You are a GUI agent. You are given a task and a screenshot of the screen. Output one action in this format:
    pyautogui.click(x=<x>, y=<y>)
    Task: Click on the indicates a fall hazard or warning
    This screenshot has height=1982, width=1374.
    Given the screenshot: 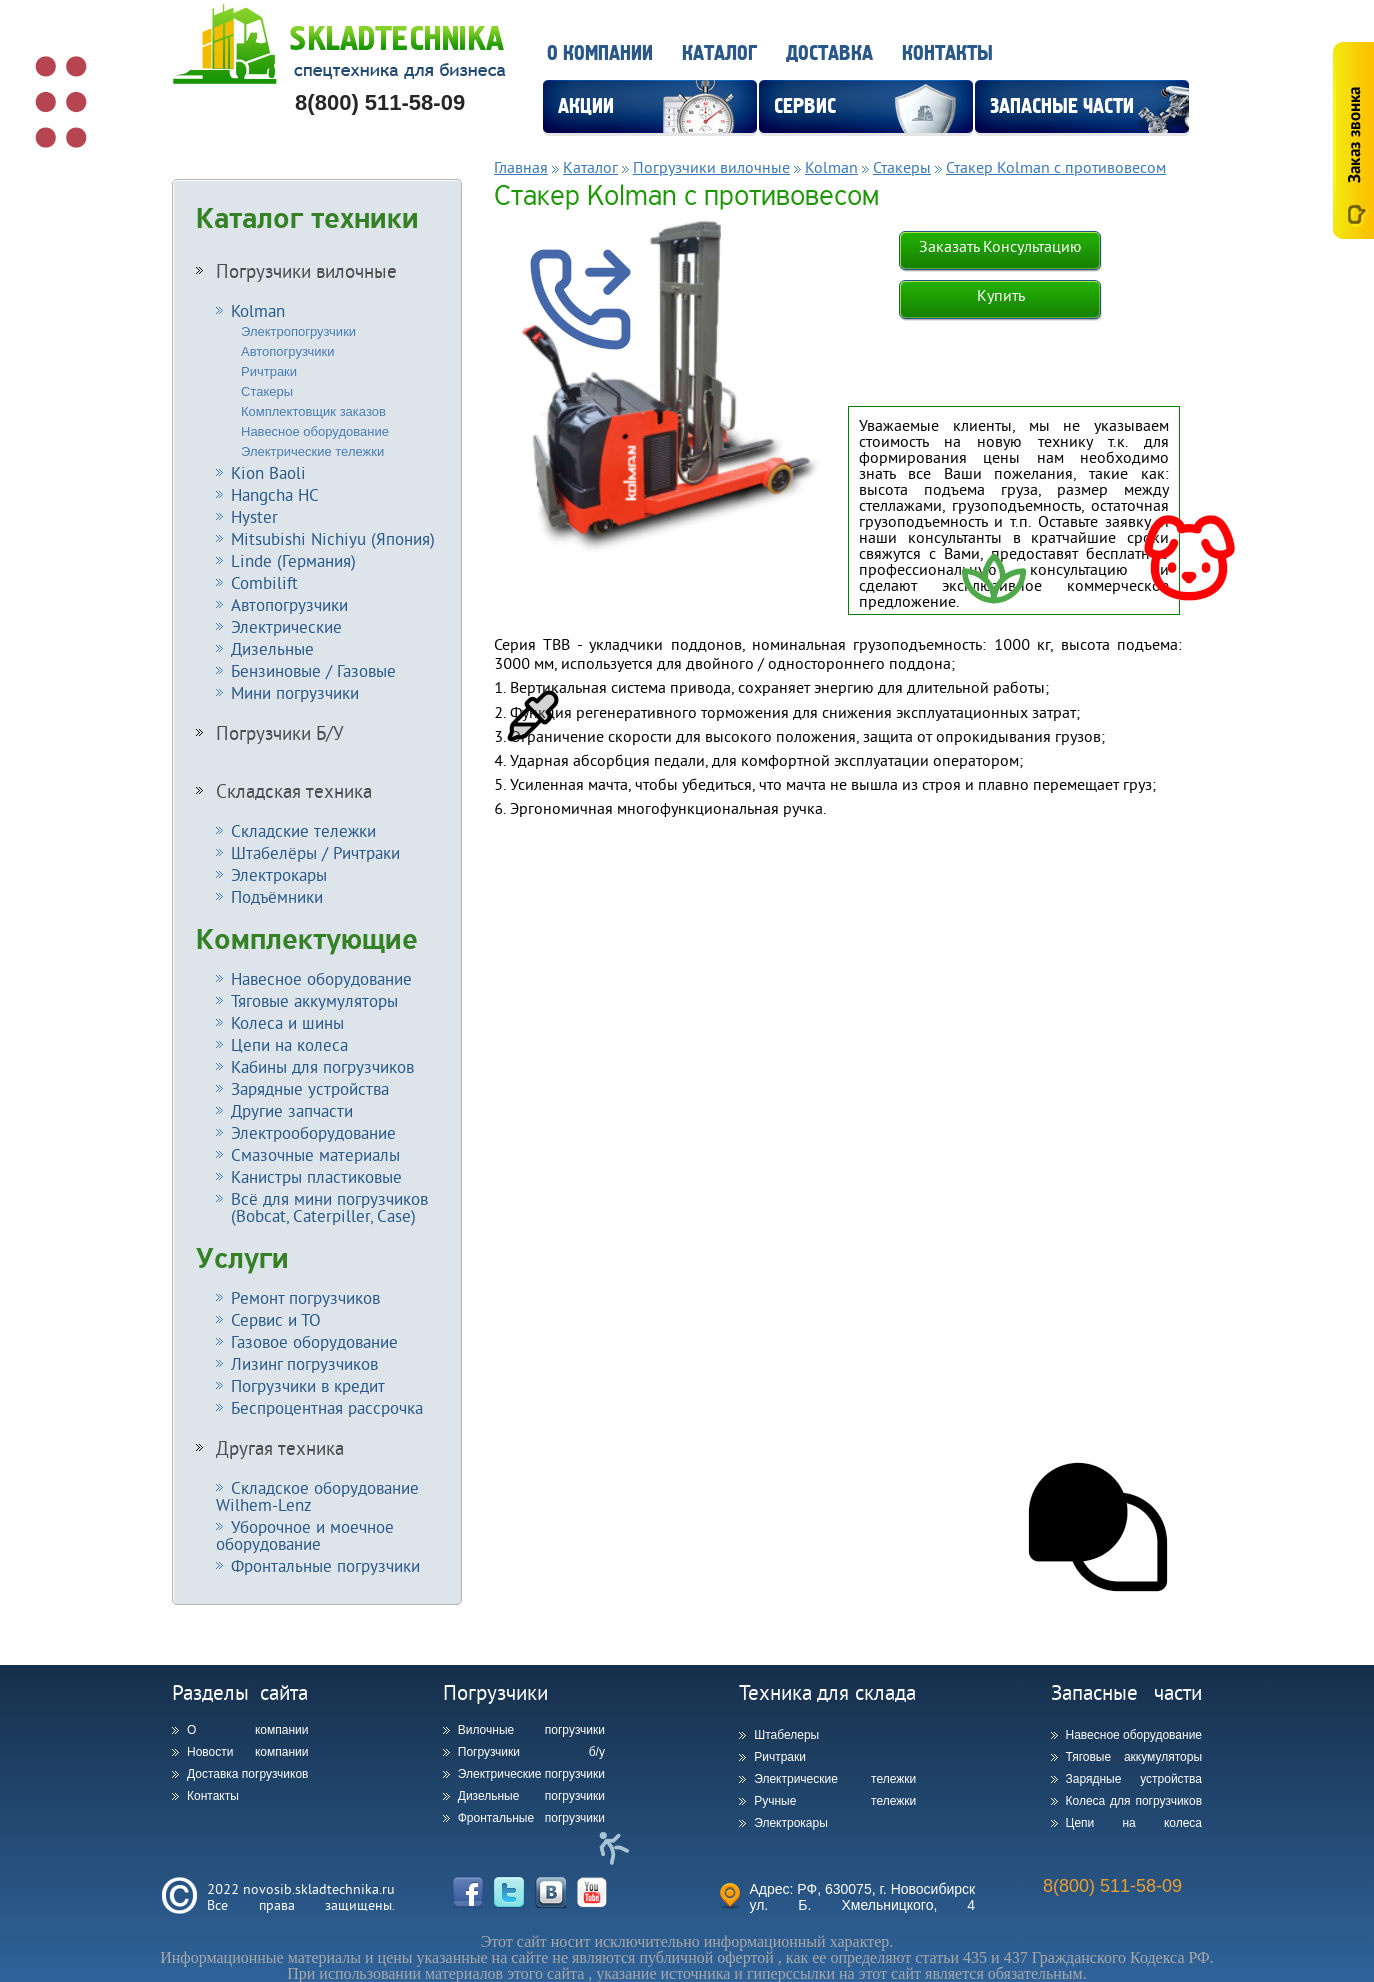 What is the action you would take?
    pyautogui.click(x=613, y=1847)
    